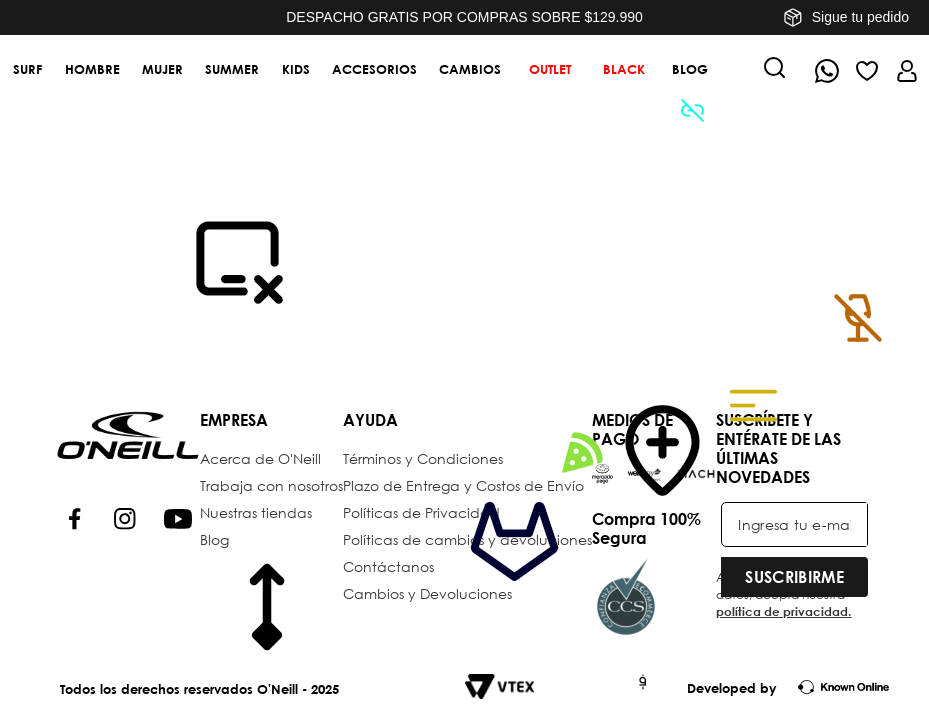  Describe the element at coordinates (662, 450) in the screenshot. I see `add a new location pin` at that location.